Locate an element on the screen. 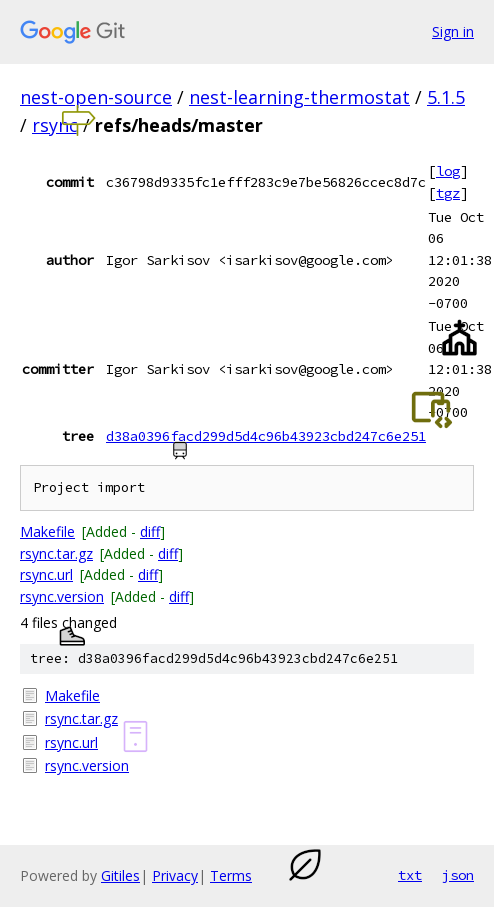 This screenshot has width=494, height=907. access directions or navigation options is located at coordinates (77, 120).